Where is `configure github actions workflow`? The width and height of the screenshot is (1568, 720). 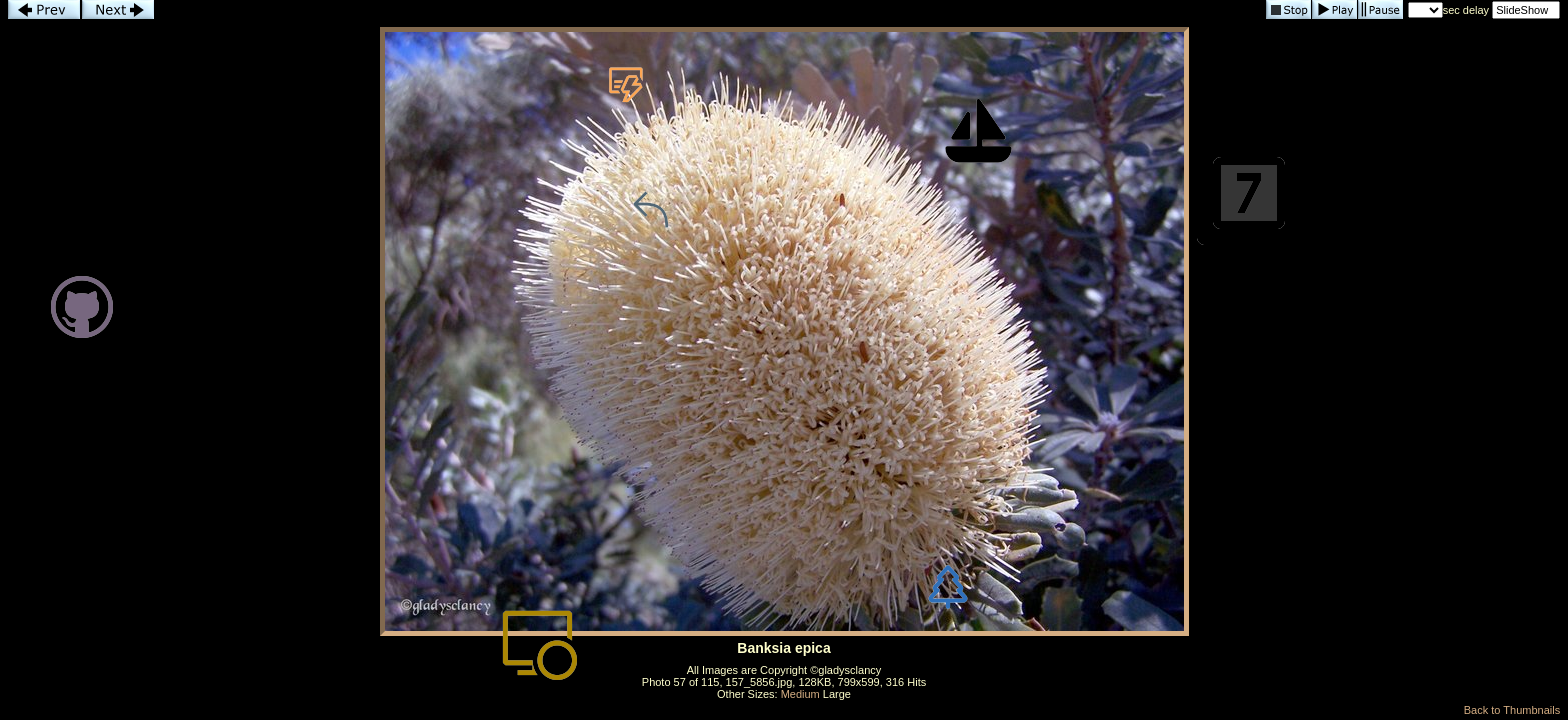 configure github actions workflow is located at coordinates (624, 85).